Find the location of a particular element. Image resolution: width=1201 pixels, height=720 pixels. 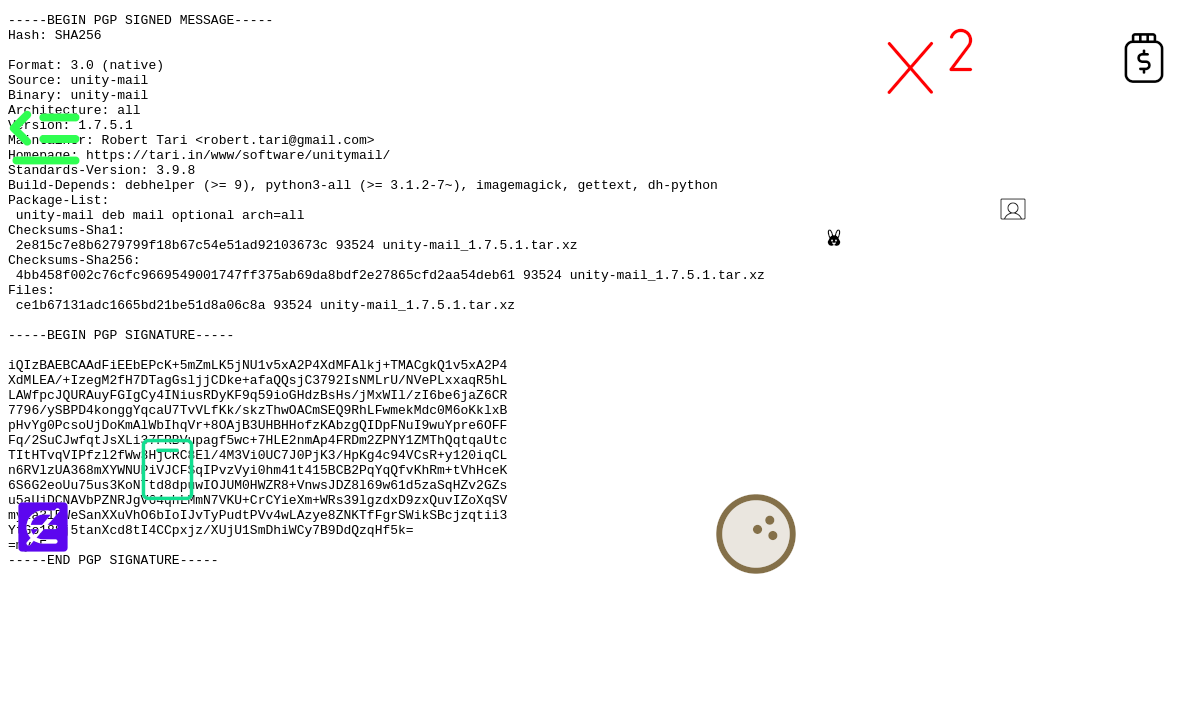

access bowling or sports games is located at coordinates (756, 534).